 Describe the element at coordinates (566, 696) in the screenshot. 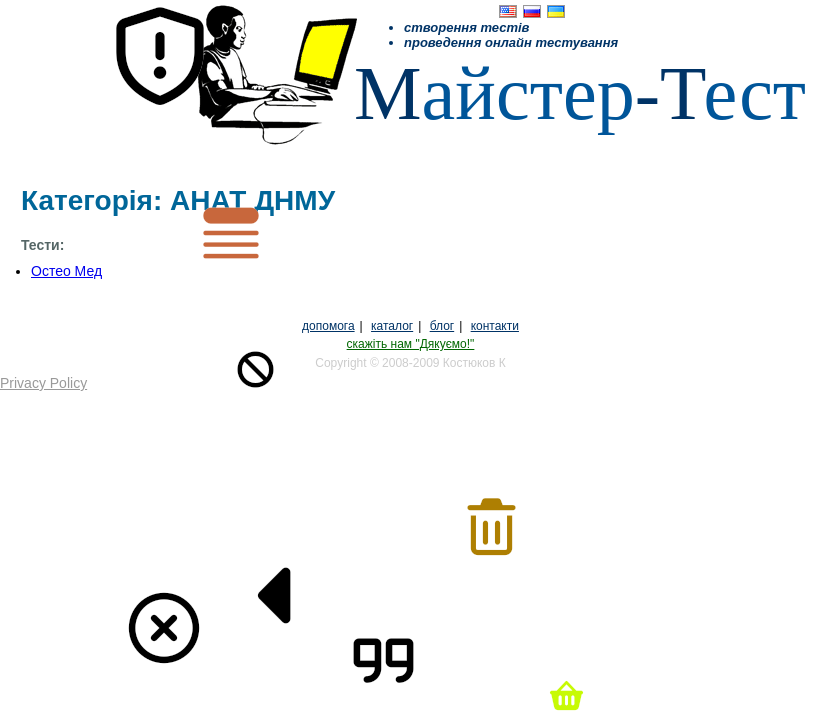

I see `view your shopping basket` at that location.